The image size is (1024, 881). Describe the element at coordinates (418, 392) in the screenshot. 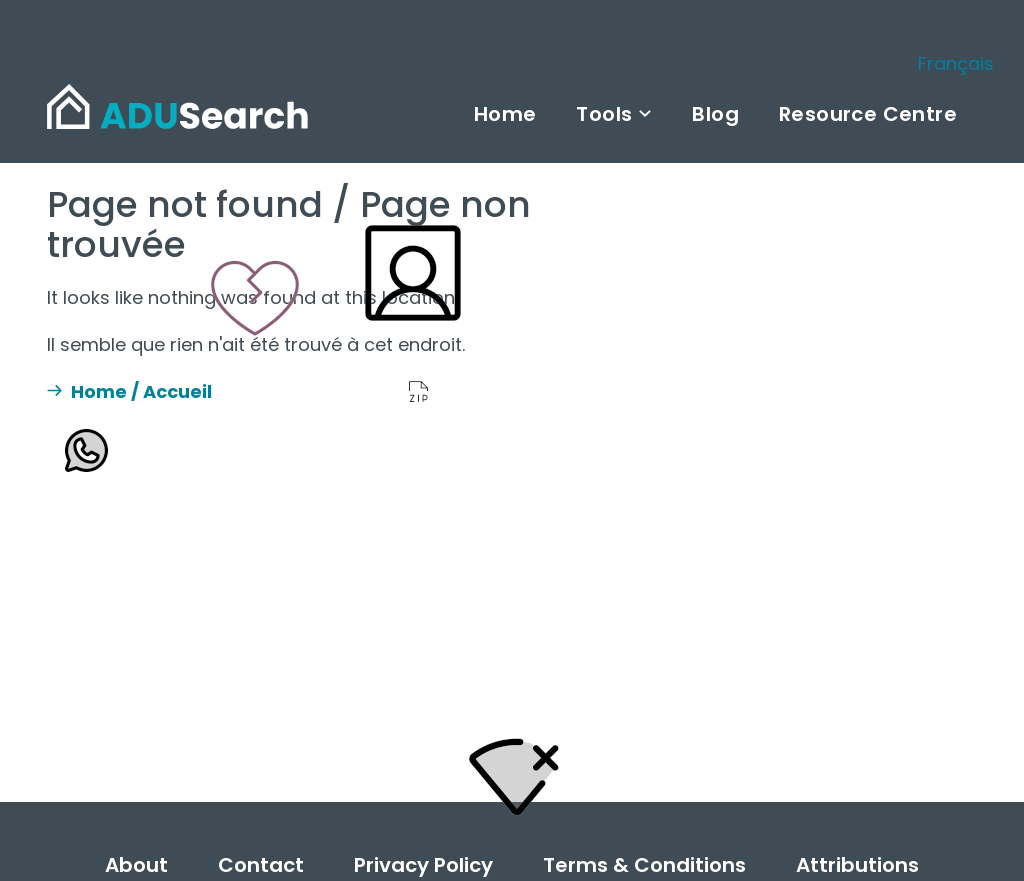

I see `compress or archive files into a zip folder` at that location.